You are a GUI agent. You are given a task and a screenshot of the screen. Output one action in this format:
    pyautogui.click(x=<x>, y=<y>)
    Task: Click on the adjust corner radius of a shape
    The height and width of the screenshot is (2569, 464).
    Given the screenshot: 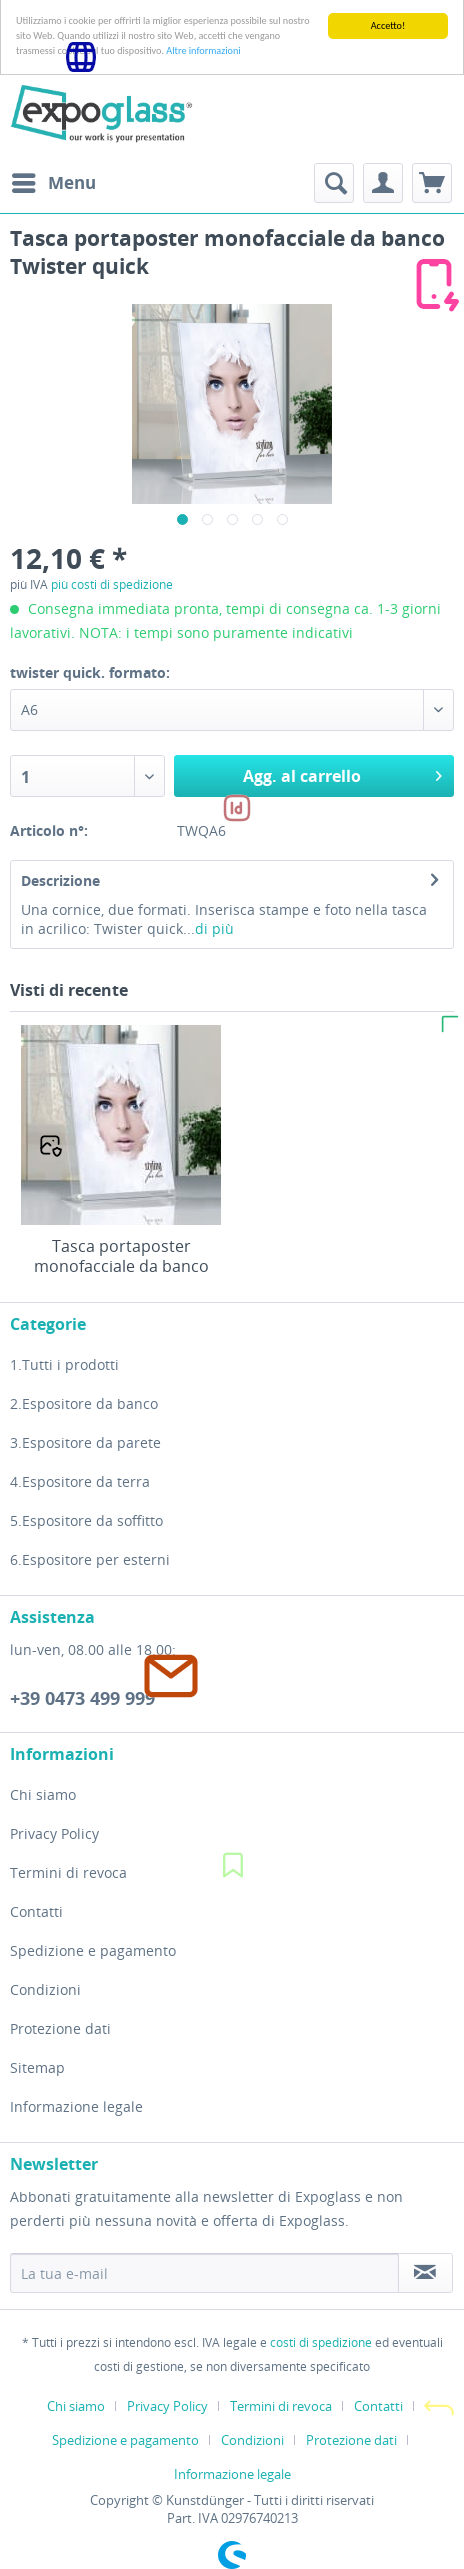 What is the action you would take?
    pyautogui.click(x=450, y=1024)
    